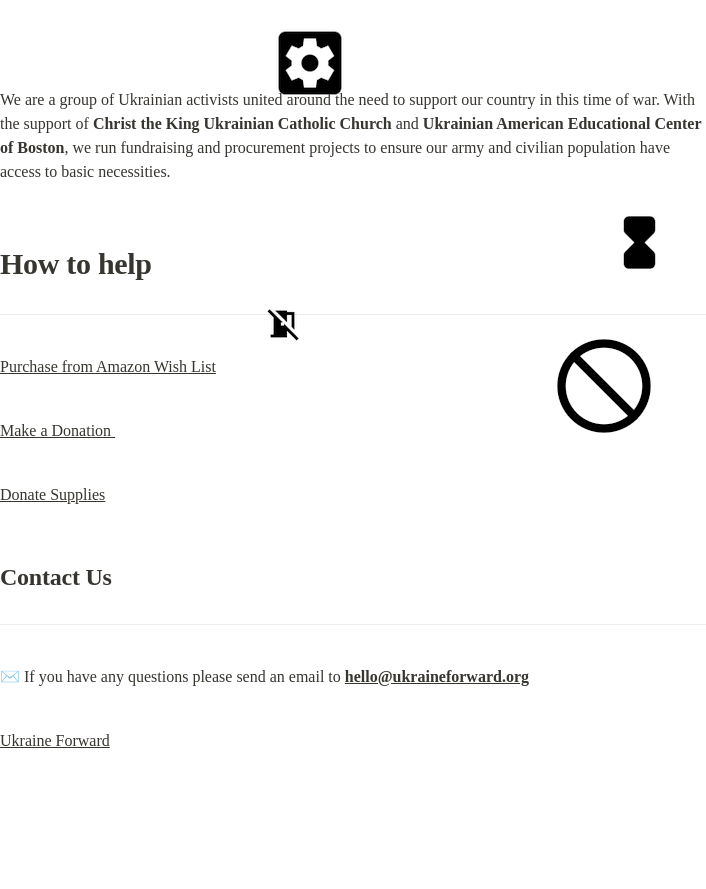  I want to click on access application settings, so click(310, 63).